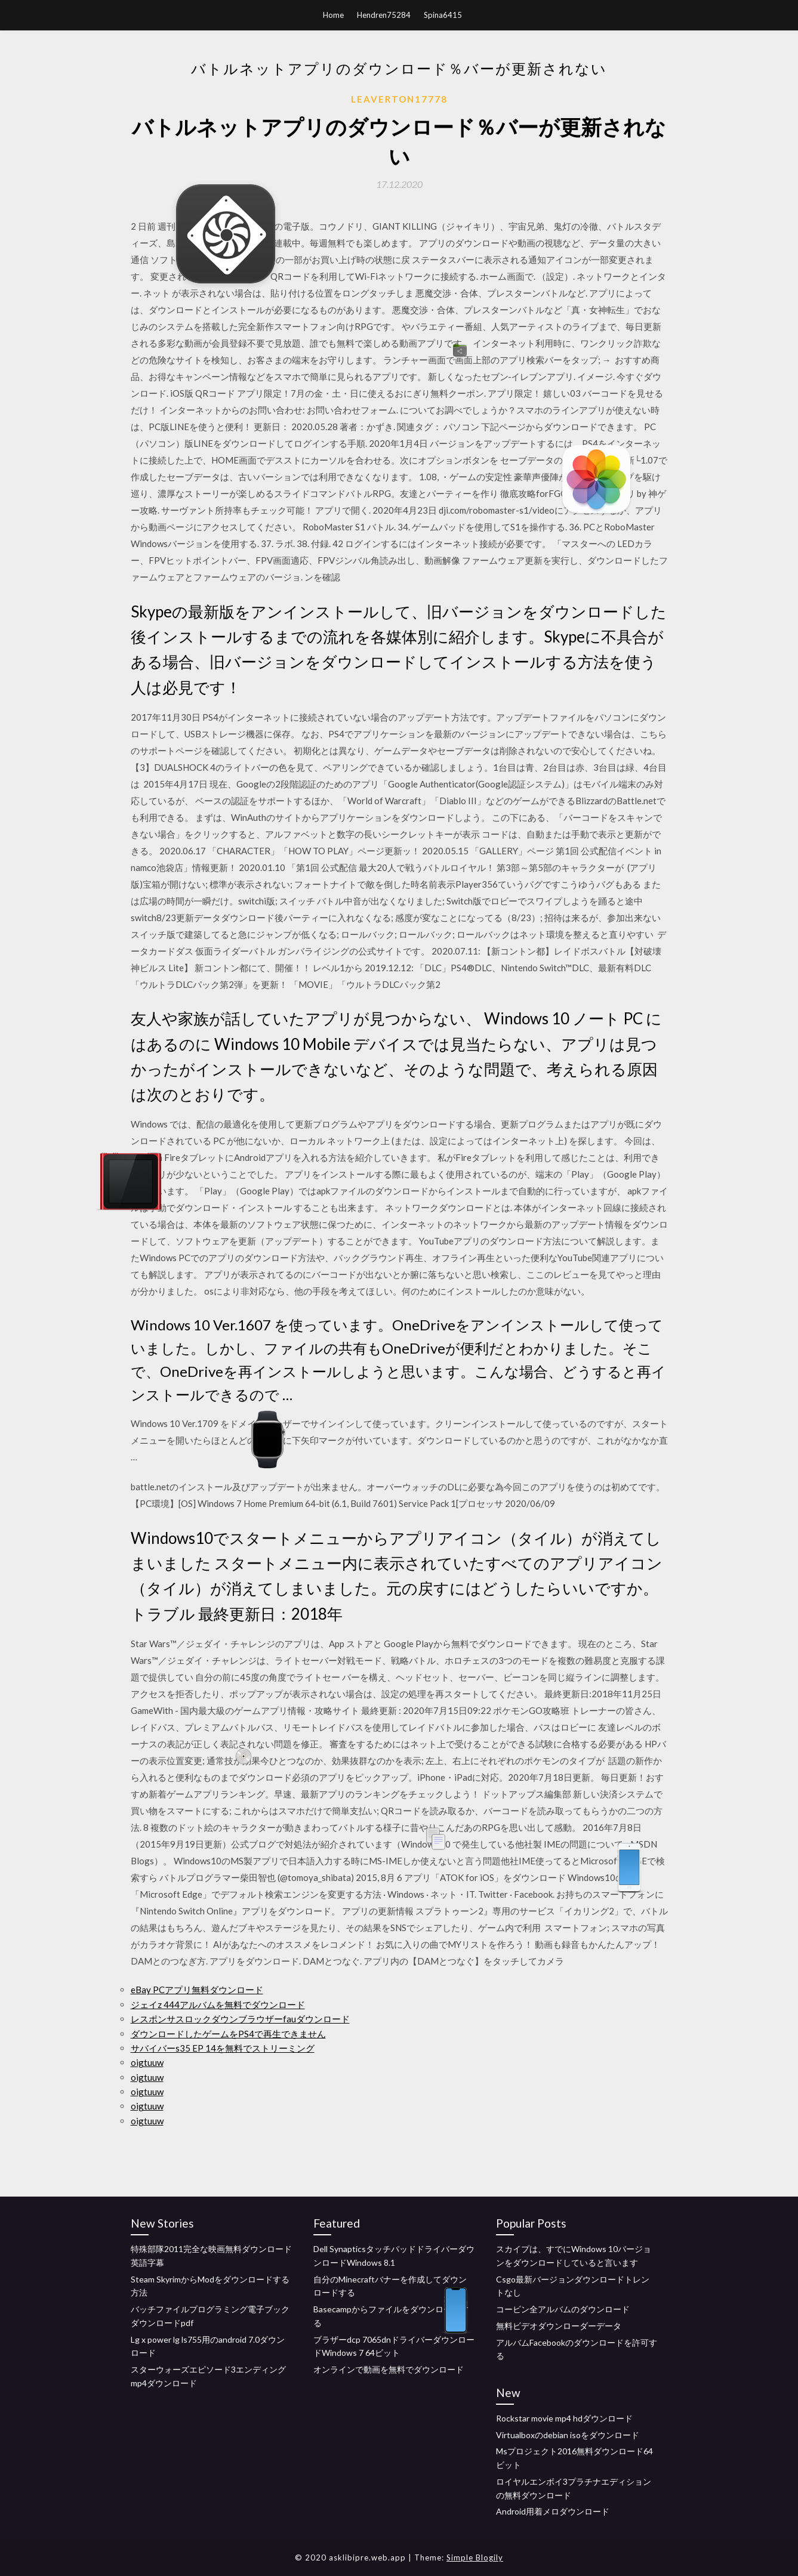 Image resolution: width=798 pixels, height=2576 pixels. I want to click on indicates a DVD-R disc drive or media, so click(244, 1756).